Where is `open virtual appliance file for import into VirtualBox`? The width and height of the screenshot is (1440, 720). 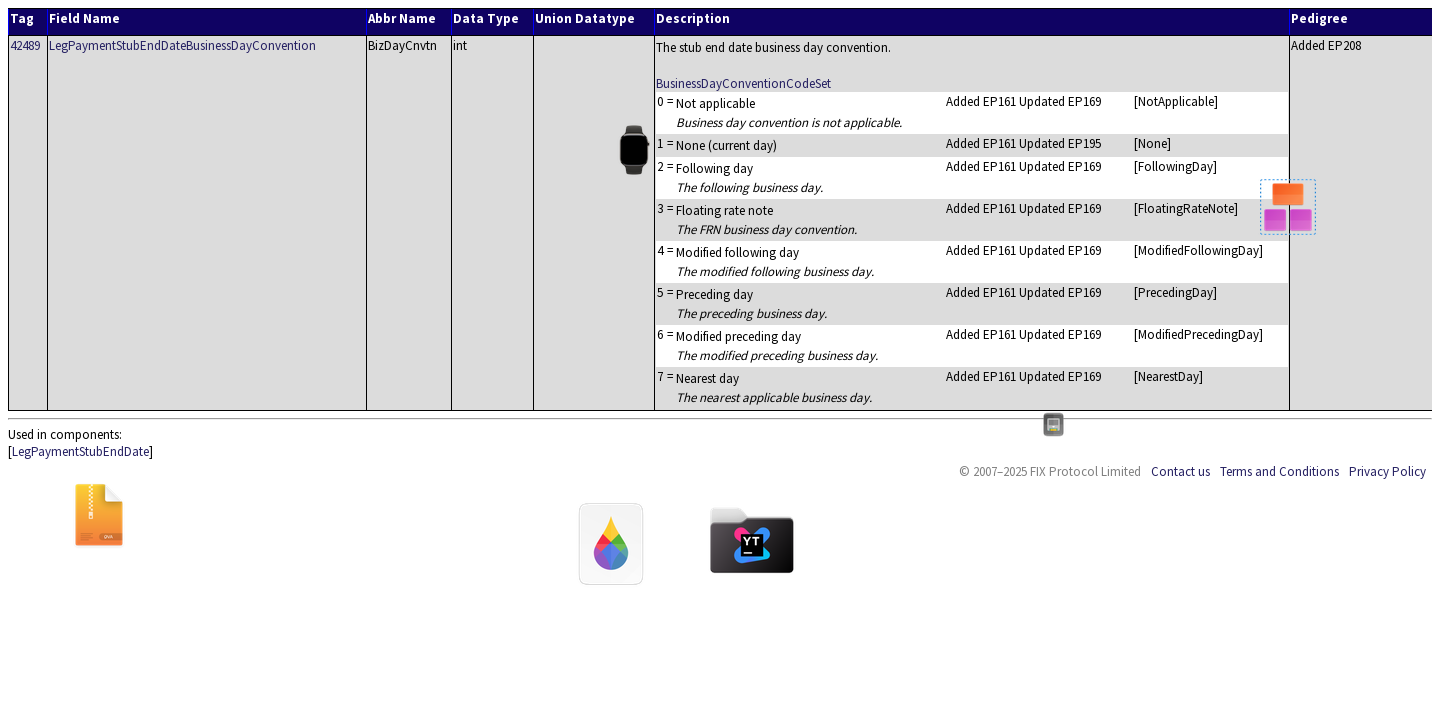 open virtual appliance file for import into VirtualBox is located at coordinates (99, 516).